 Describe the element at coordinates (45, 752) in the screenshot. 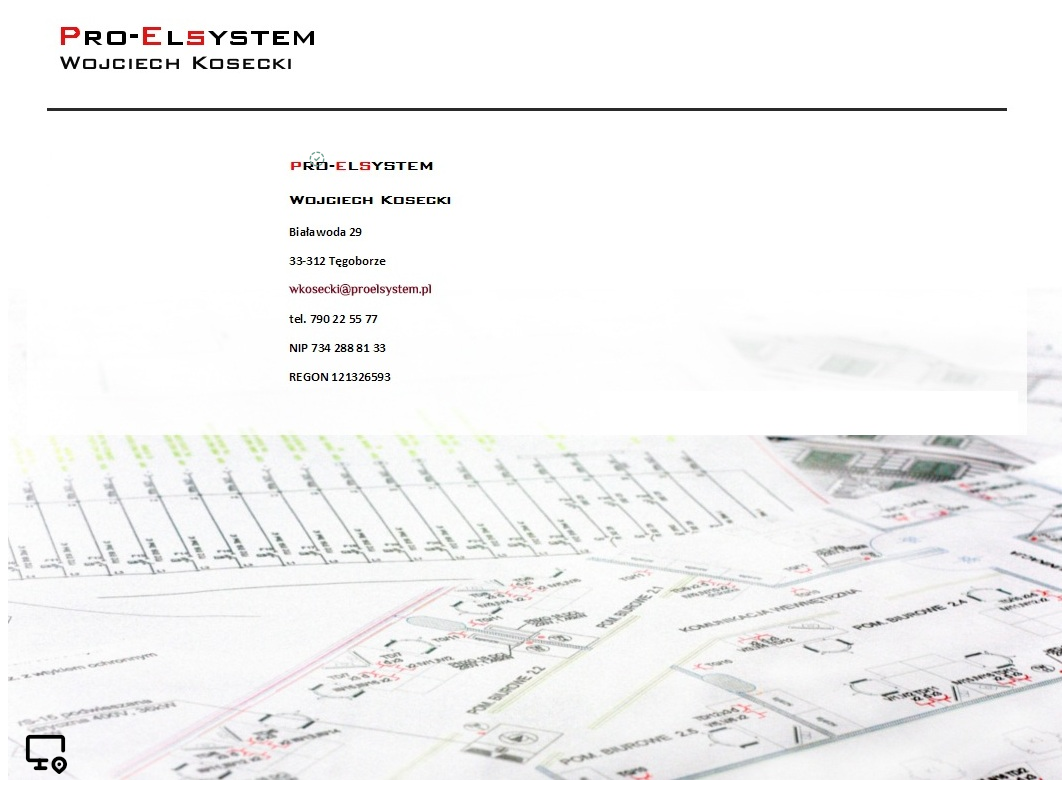

I see `pin this device to your workspace` at that location.